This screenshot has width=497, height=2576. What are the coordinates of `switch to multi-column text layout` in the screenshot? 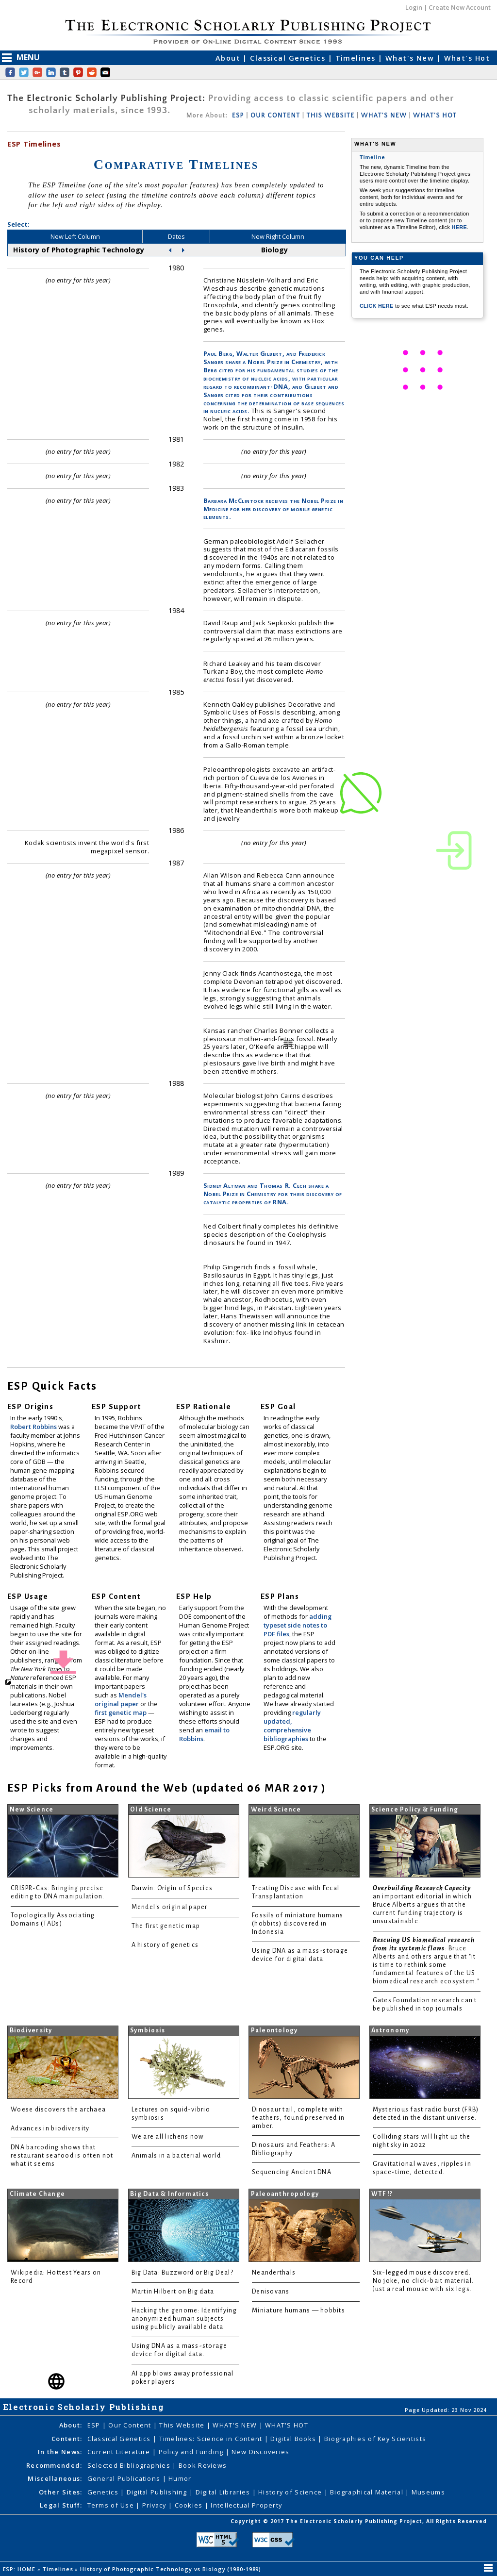 It's located at (288, 1044).